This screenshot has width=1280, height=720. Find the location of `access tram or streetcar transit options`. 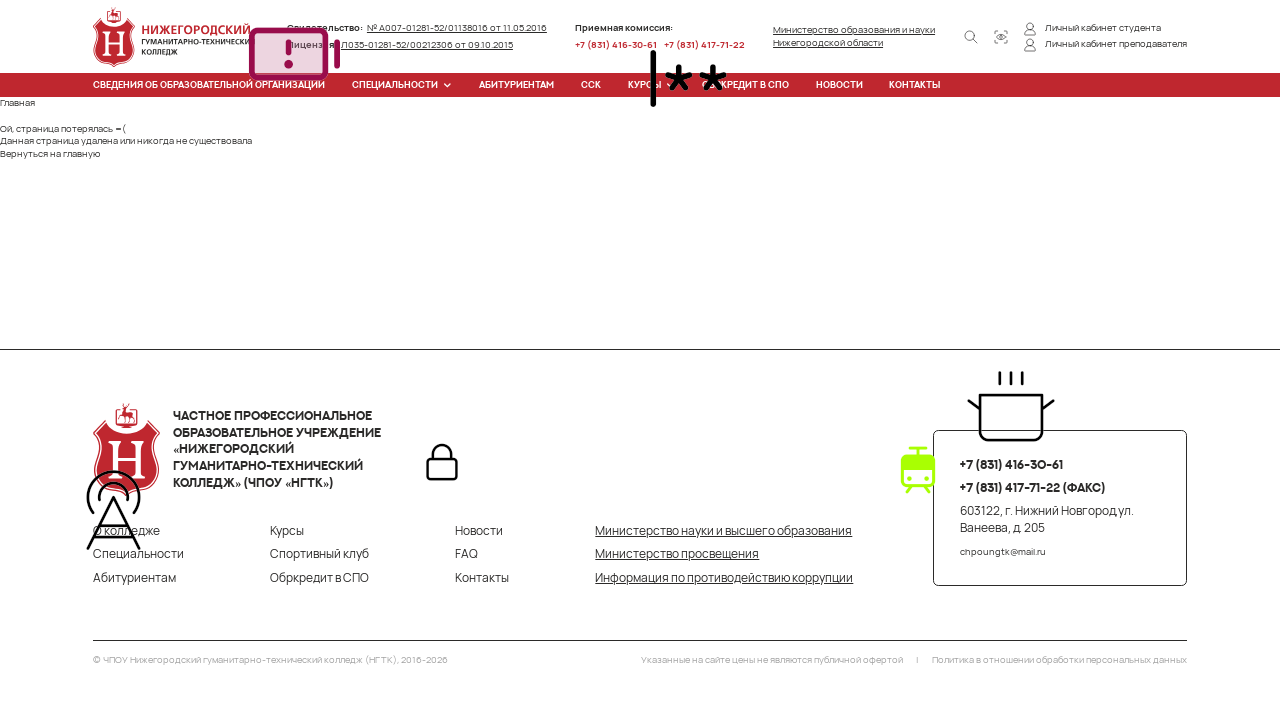

access tram or streetcar transit options is located at coordinates (918, 470).